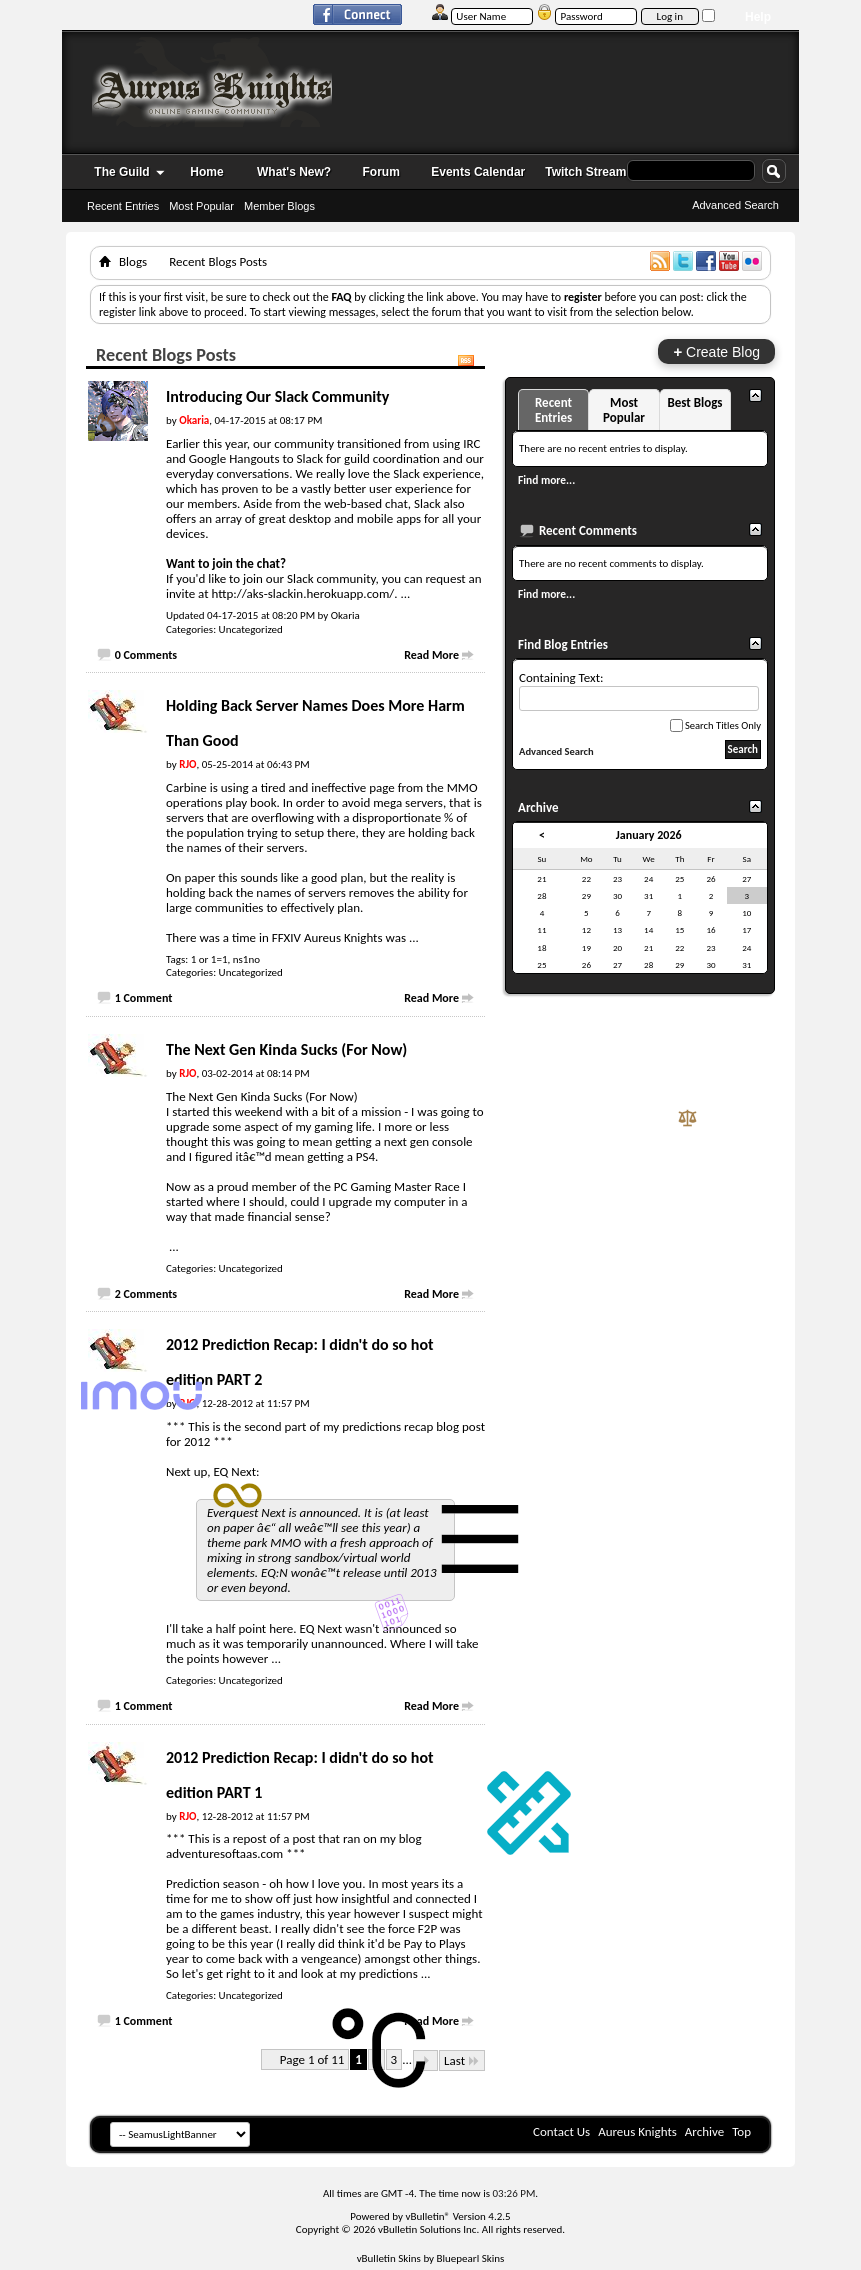  I want to click on open pastebin website or app, so click(391, 1612).